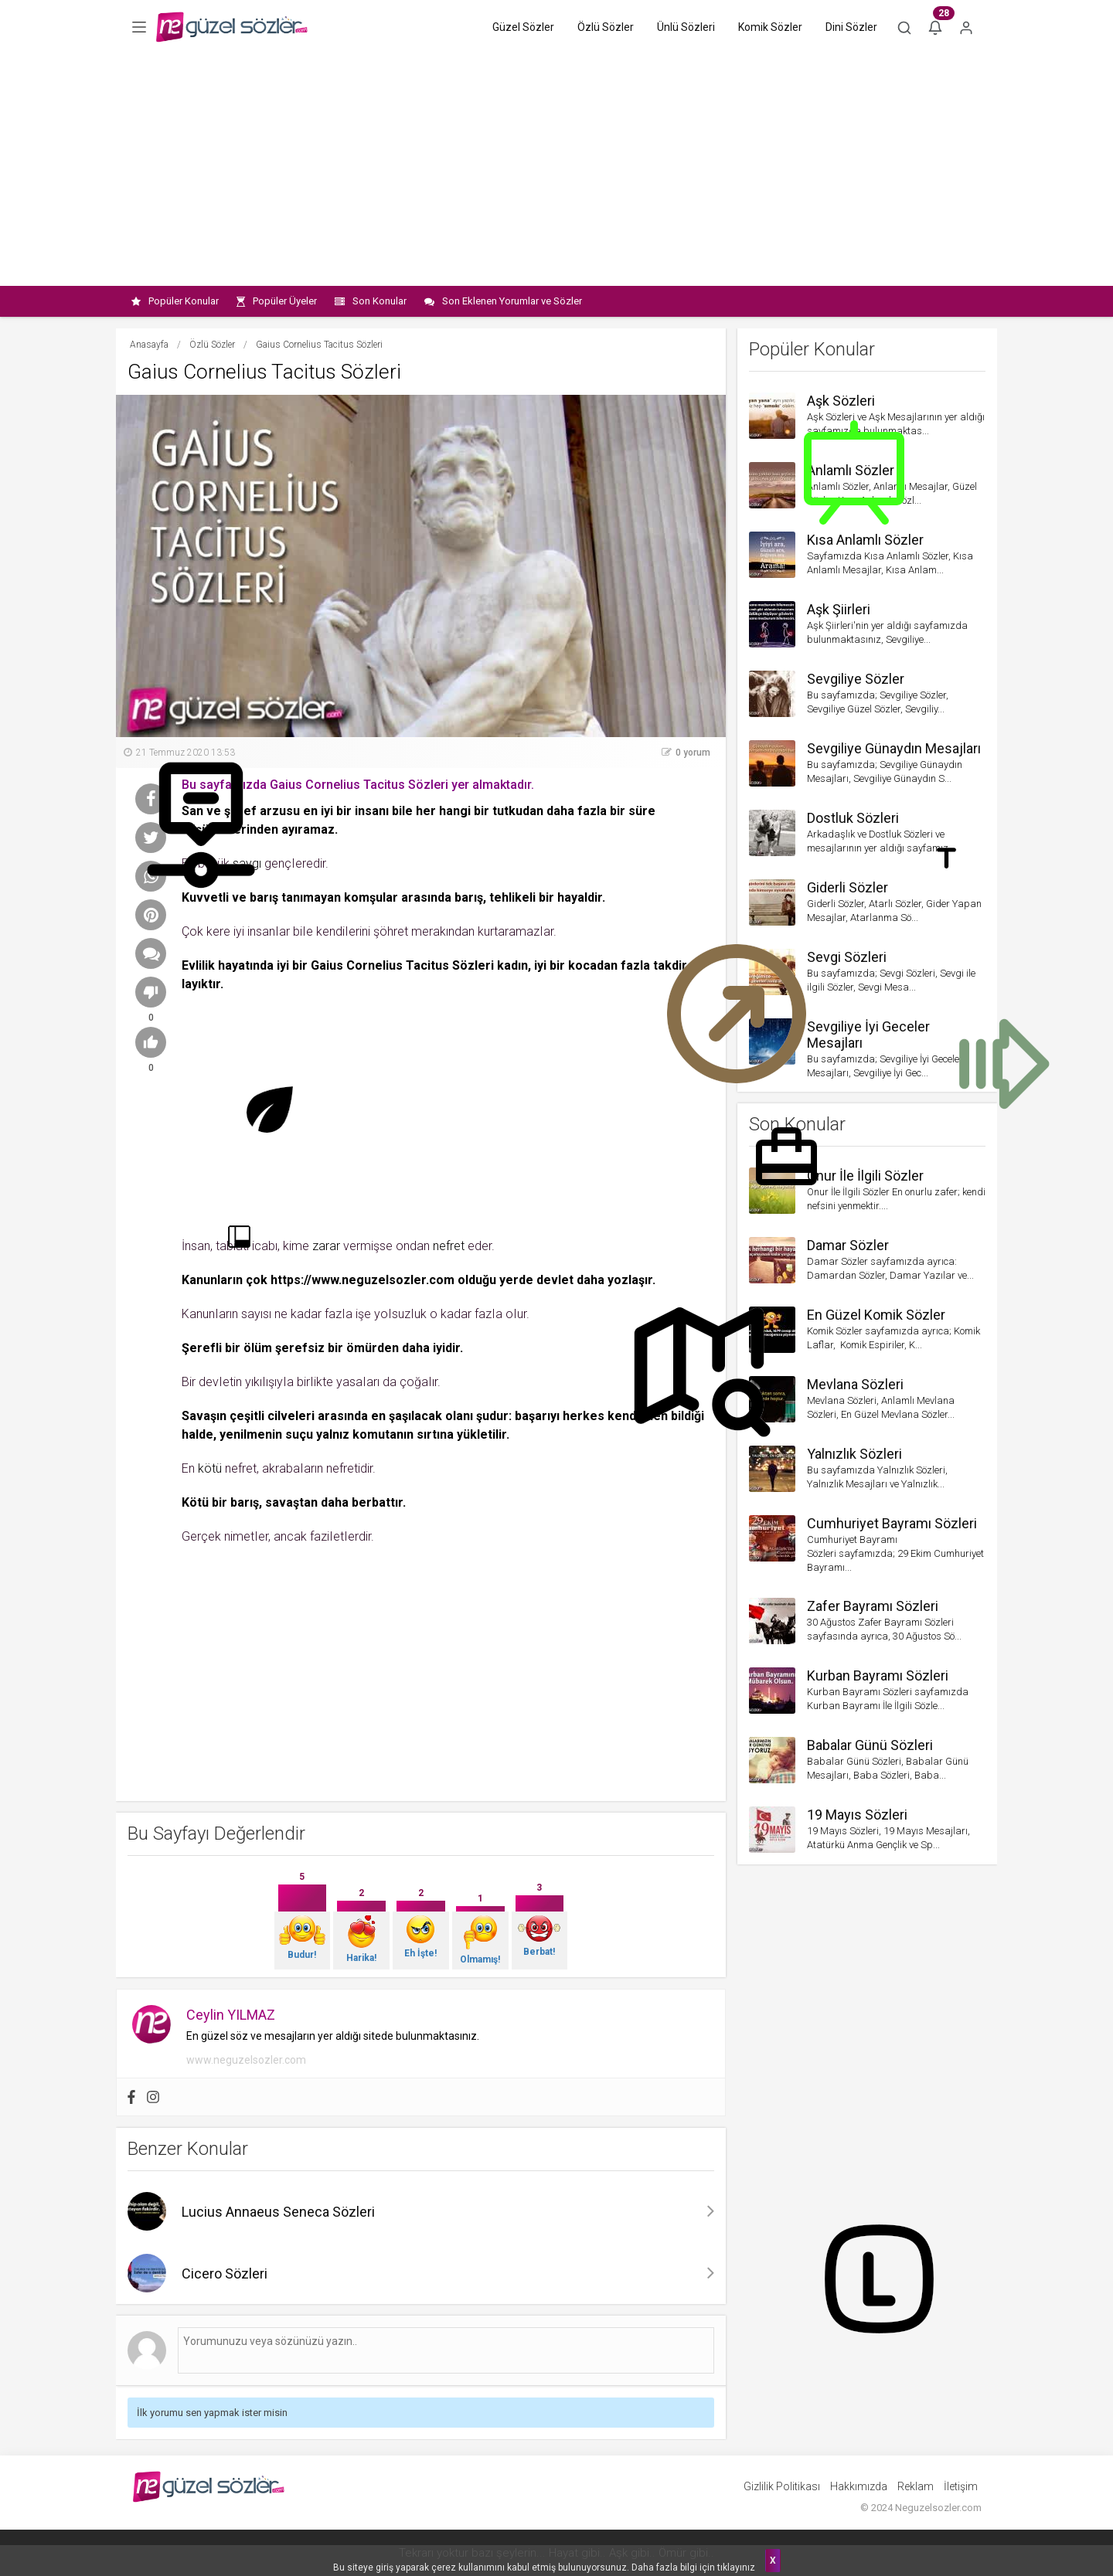 This screenshot has width=1113, height=2576. Describe the element at coordinates (1001, 1064) in the screenshot. I see `skip forward or jump to the end` at that location.